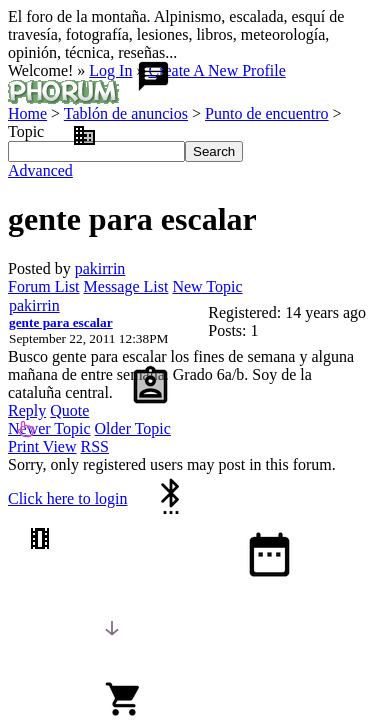 Image resolution: width=375 pixels, height=720 pixels. What do you see at coordinates (40, 539) in the screenshot?
I see `browse local movie theaters` at bounding box center [40, 539].